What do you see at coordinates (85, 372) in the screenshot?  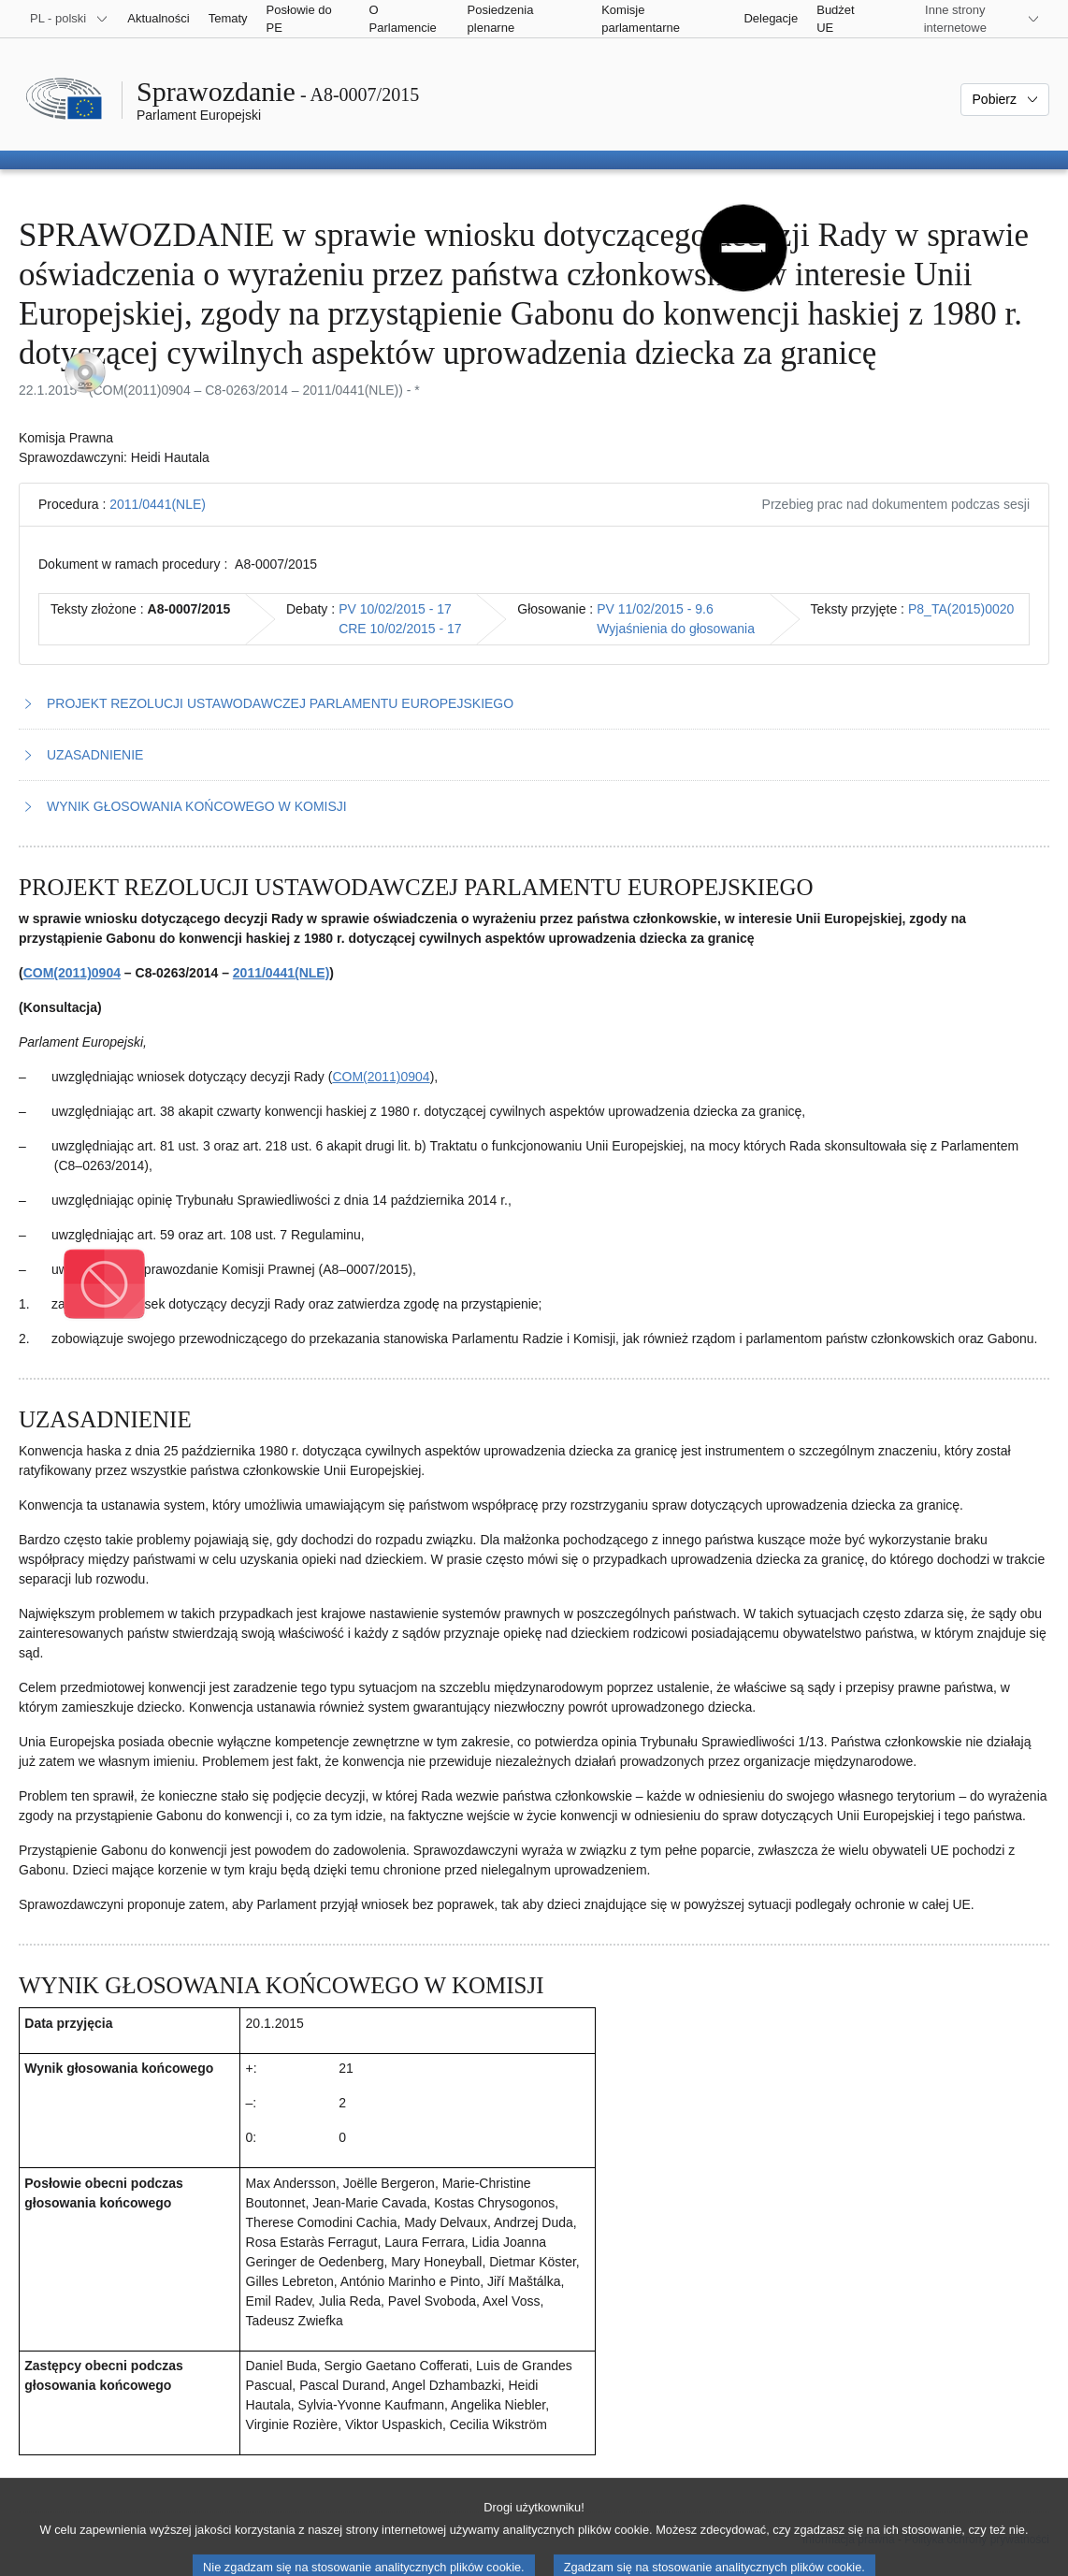 I see `indicates a DVD disc or optical media` at bounding box center [85, 372].